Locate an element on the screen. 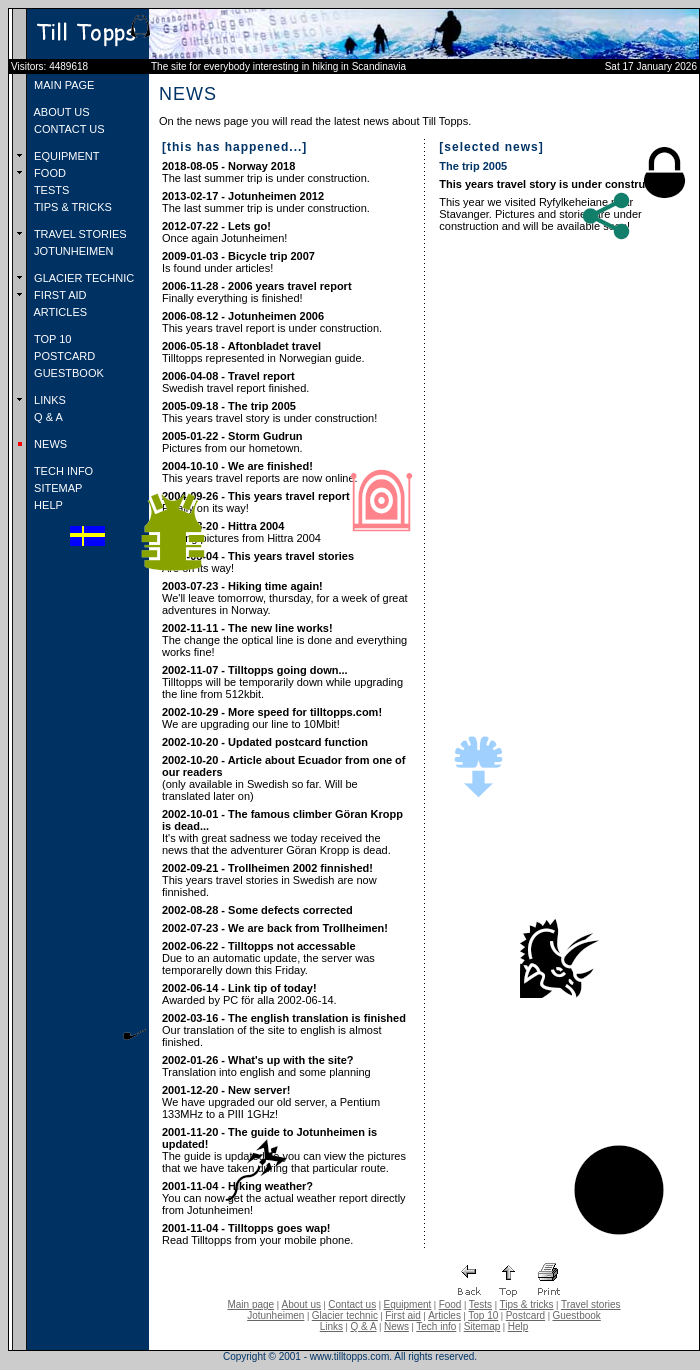  access dinosaur-themed game or content is located at coordinates (560, 958).